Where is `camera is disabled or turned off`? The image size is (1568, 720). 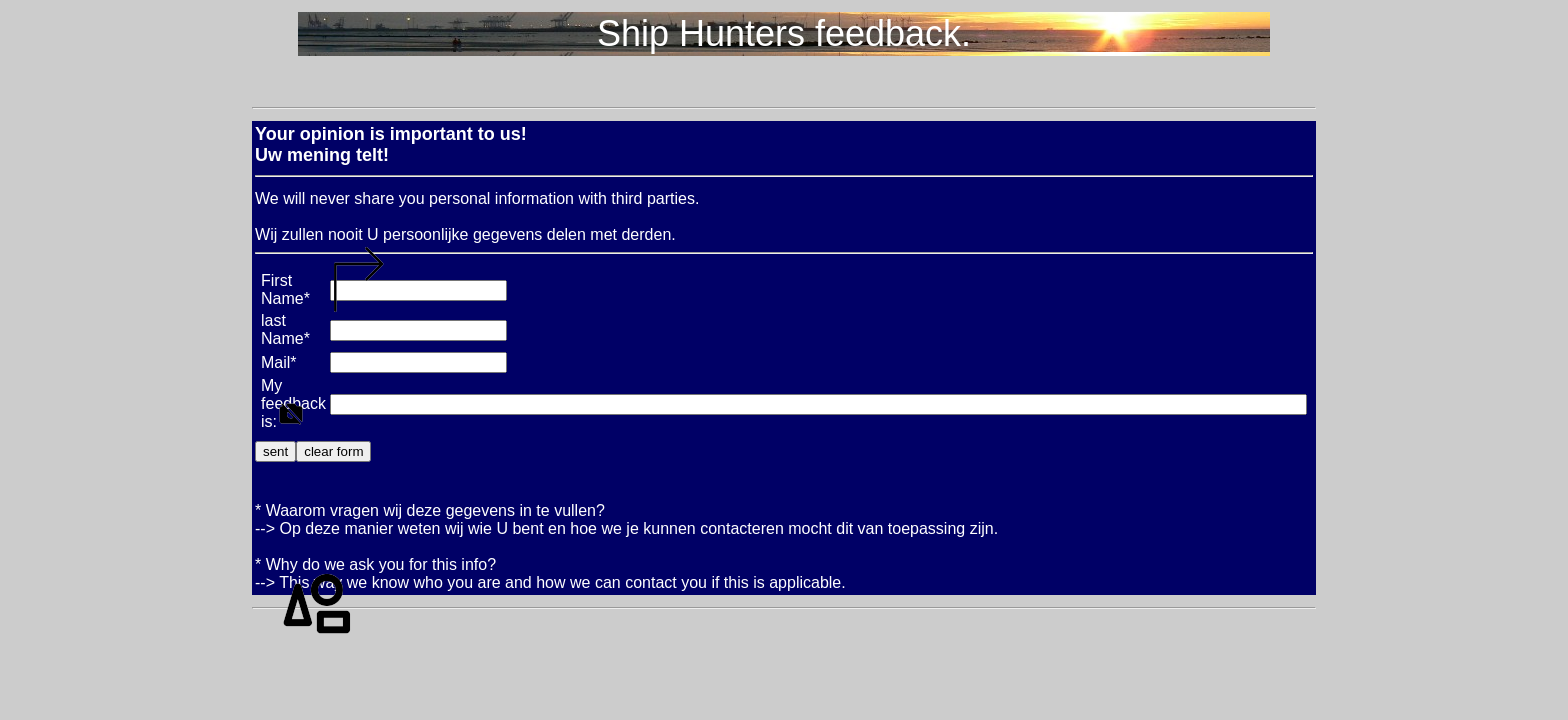 camera is disabled or turned off is located at coordinates (291, 414).